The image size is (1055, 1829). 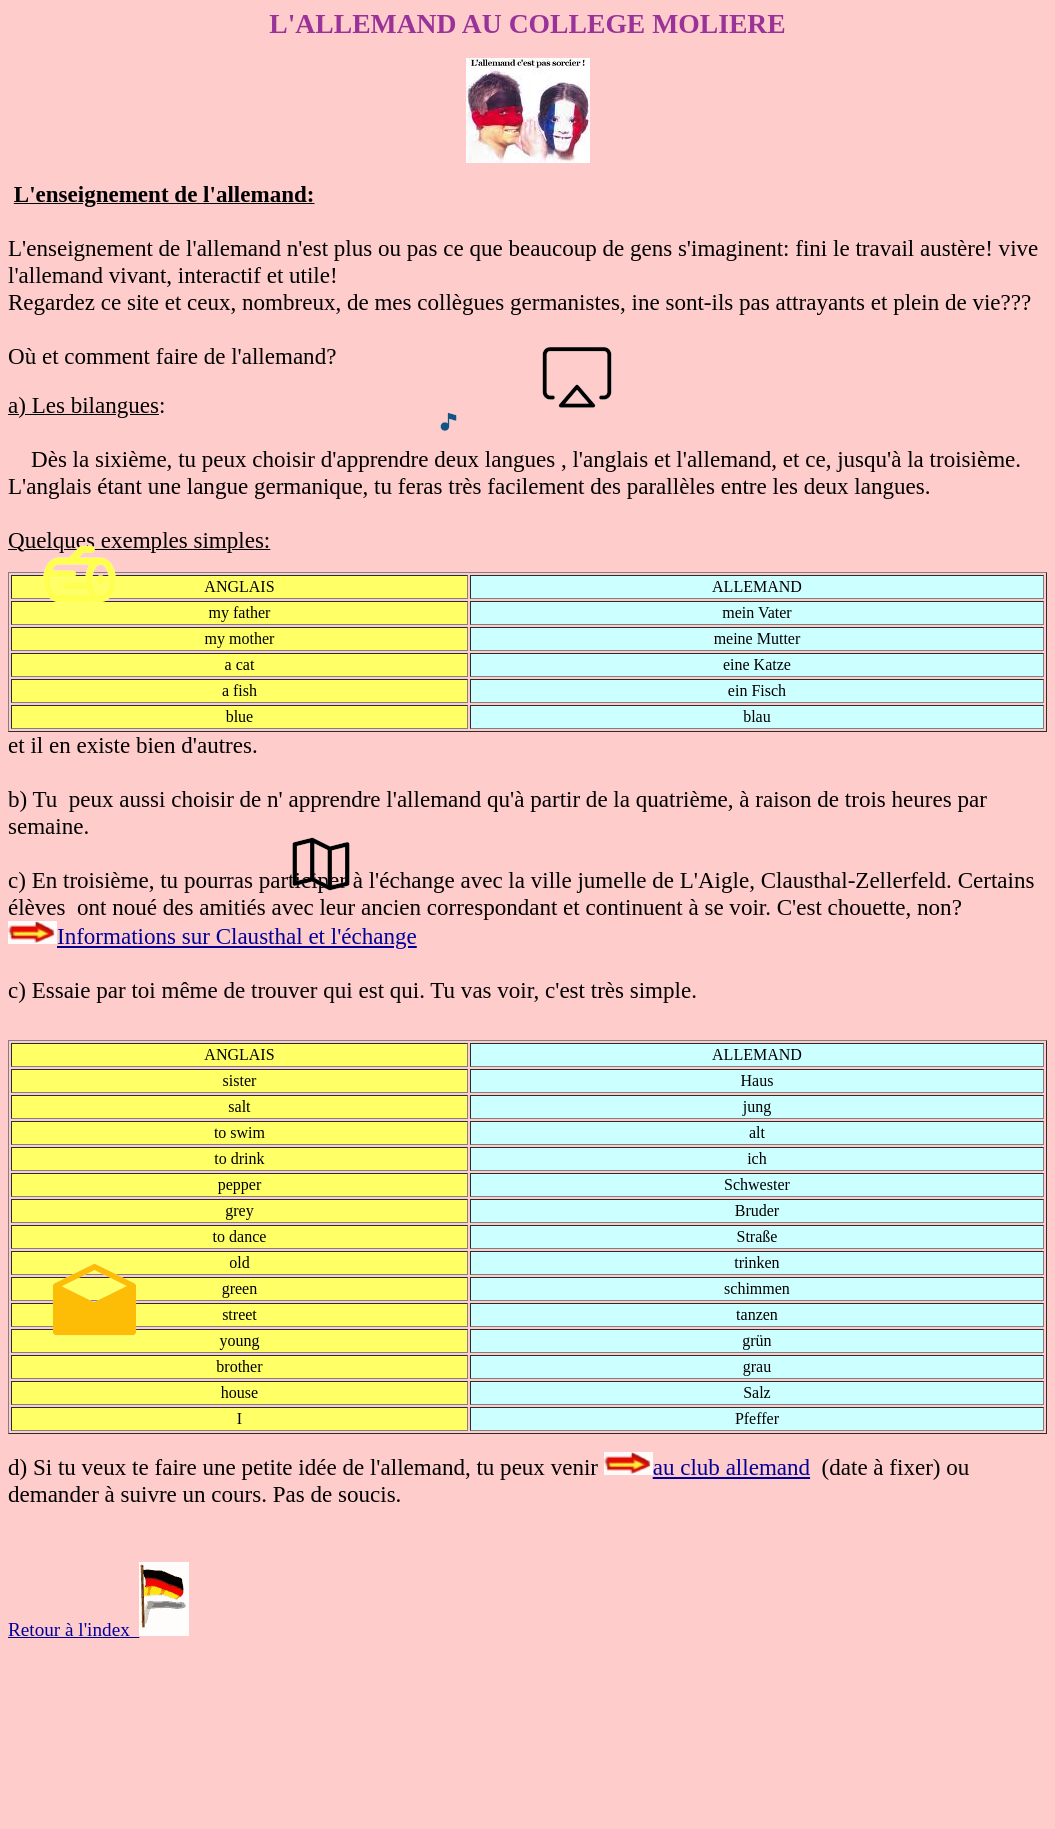 I want to click on open map view, so click(x=321, y=864).